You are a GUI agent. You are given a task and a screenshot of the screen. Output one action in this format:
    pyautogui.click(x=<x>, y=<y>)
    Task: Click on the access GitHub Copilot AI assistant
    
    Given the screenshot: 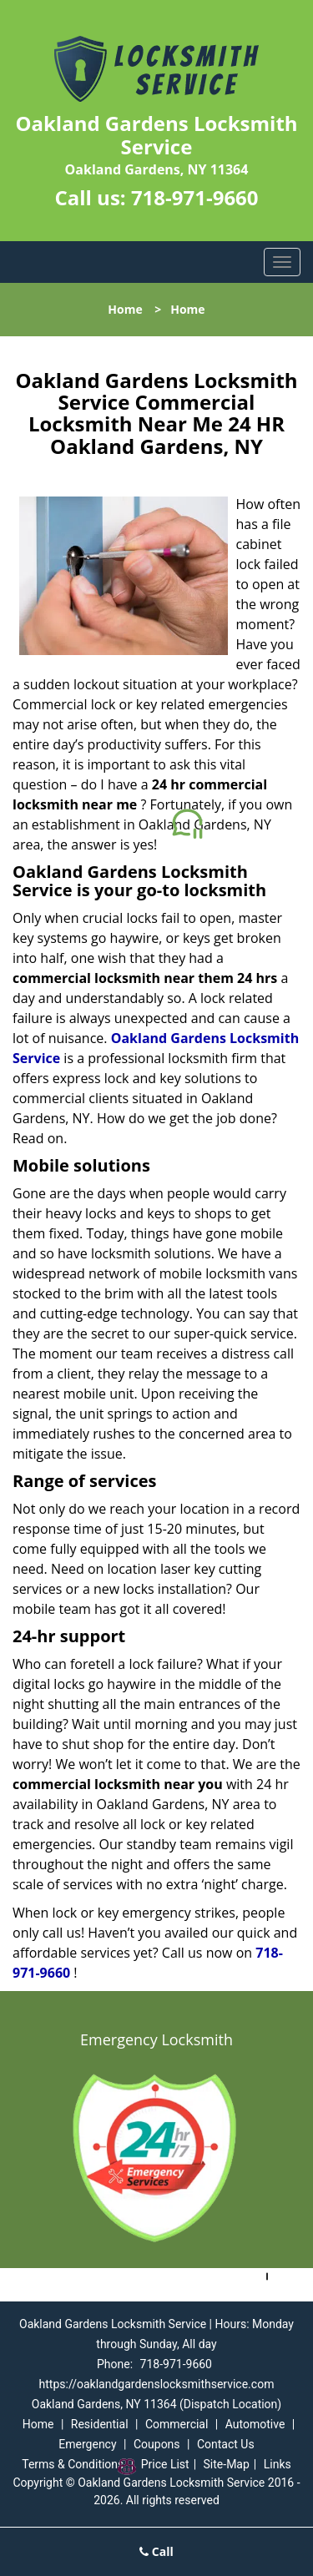 What is the action you would take?
    pyautogui.click(x=127, y=2467)
    